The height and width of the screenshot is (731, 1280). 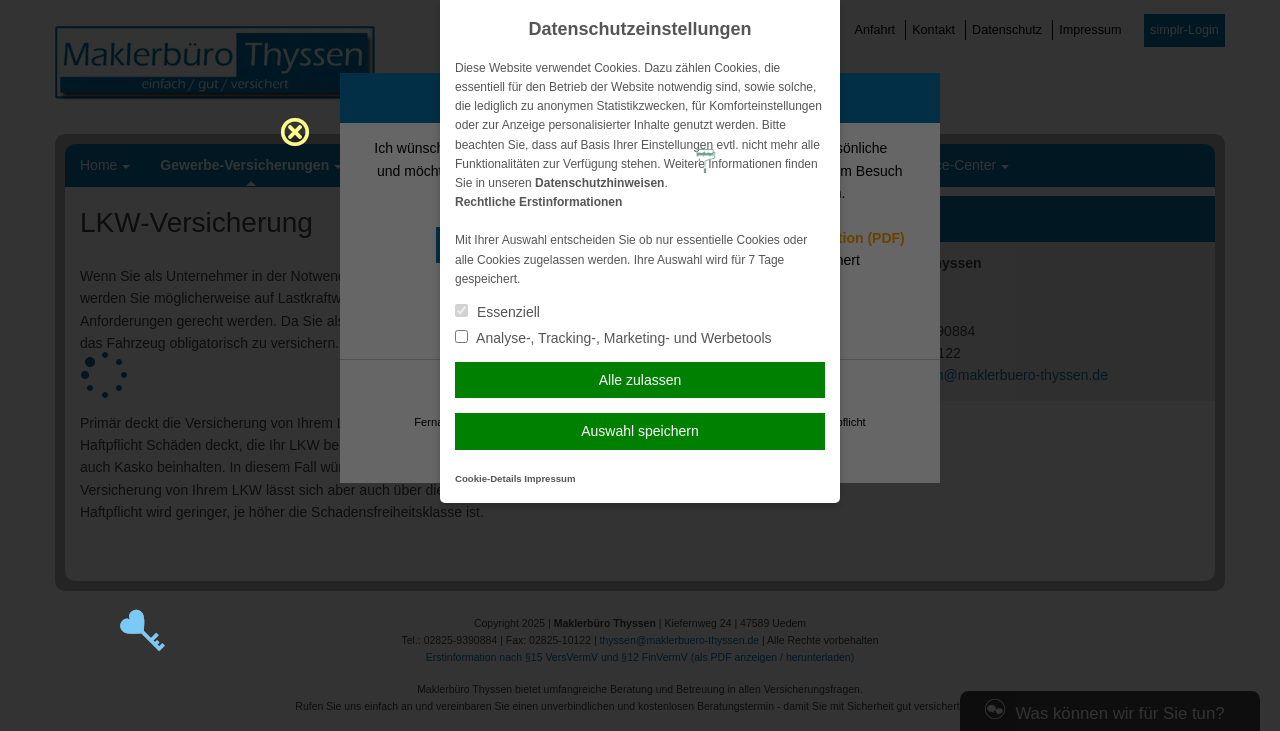 What do you see at coordinates (142, 630) in the screenshot?
I see `unlock romantic or relationship-themed content` at bounding box center [142, 630].